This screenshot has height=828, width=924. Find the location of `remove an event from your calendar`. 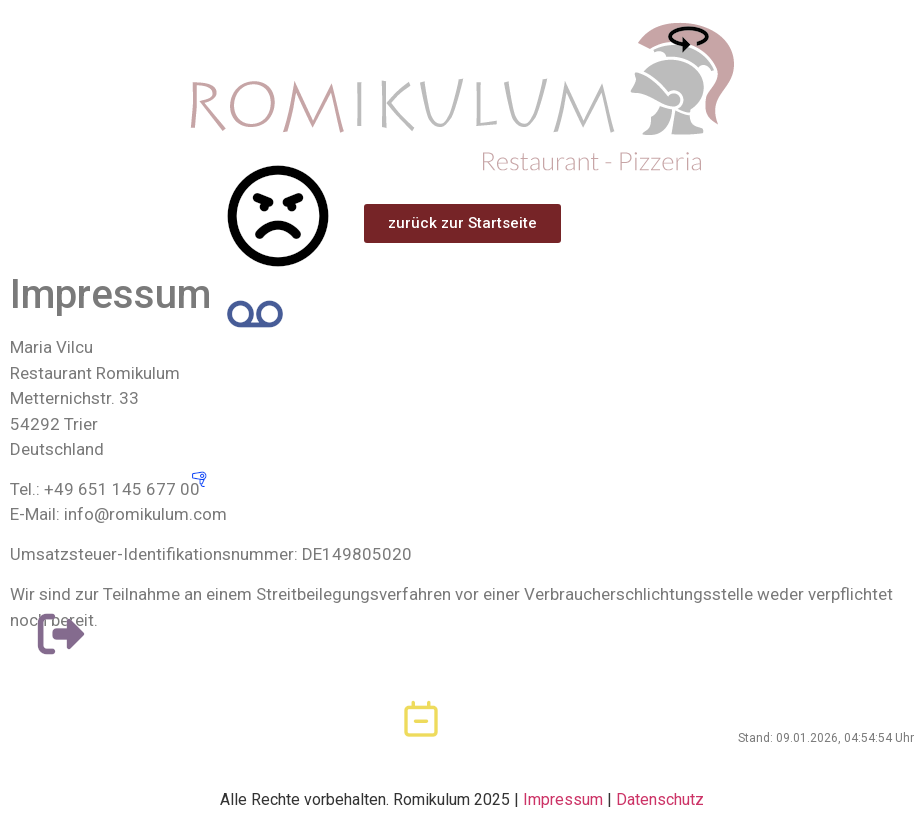

remove an event from your calendar is located at coordinates (421, 720).